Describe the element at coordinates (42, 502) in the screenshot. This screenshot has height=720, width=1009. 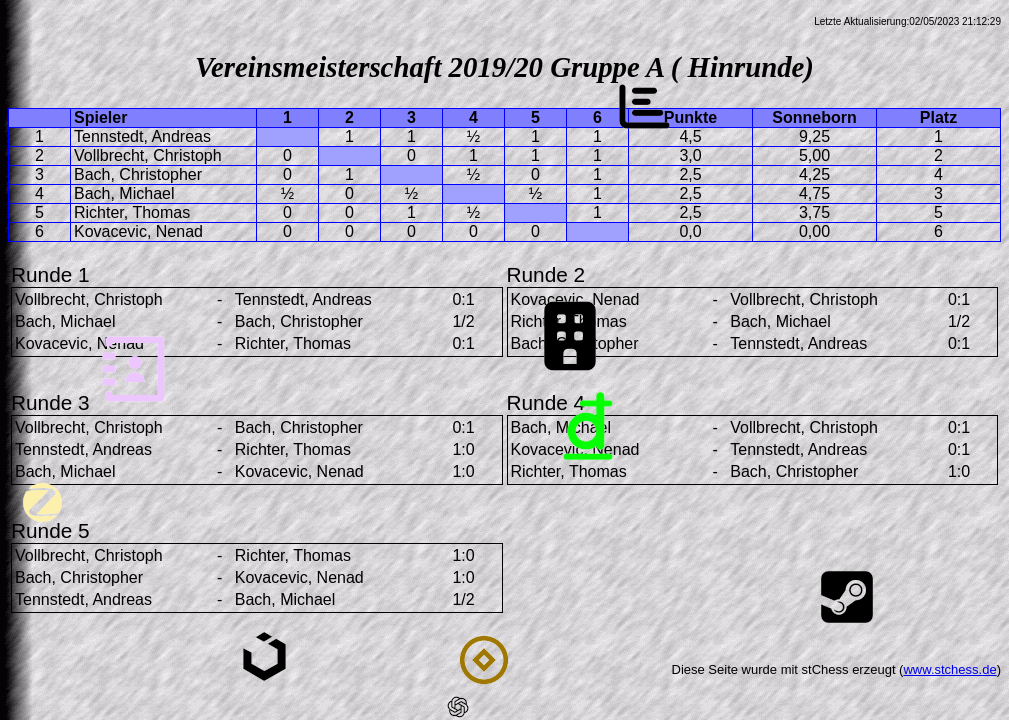
I see `zigbee smart home protocol logo` at that location.